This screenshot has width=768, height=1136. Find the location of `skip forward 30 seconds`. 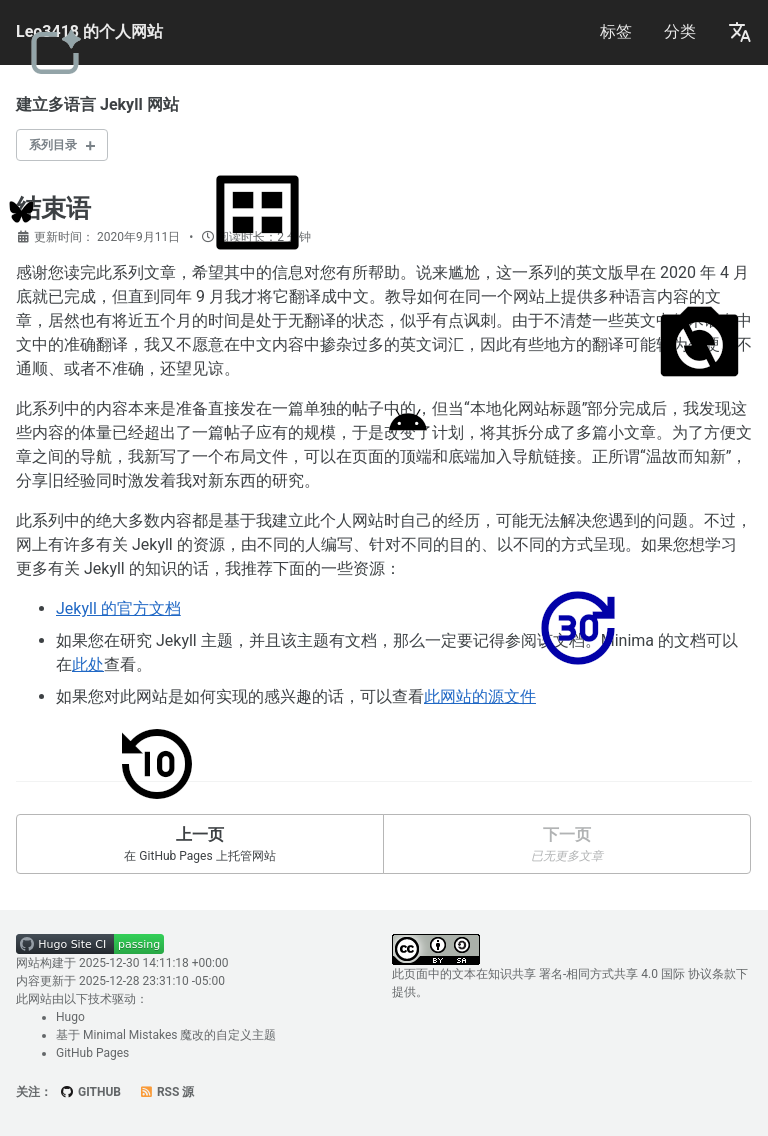

skip forward 30 seconds is located at coordinates (578, 628).